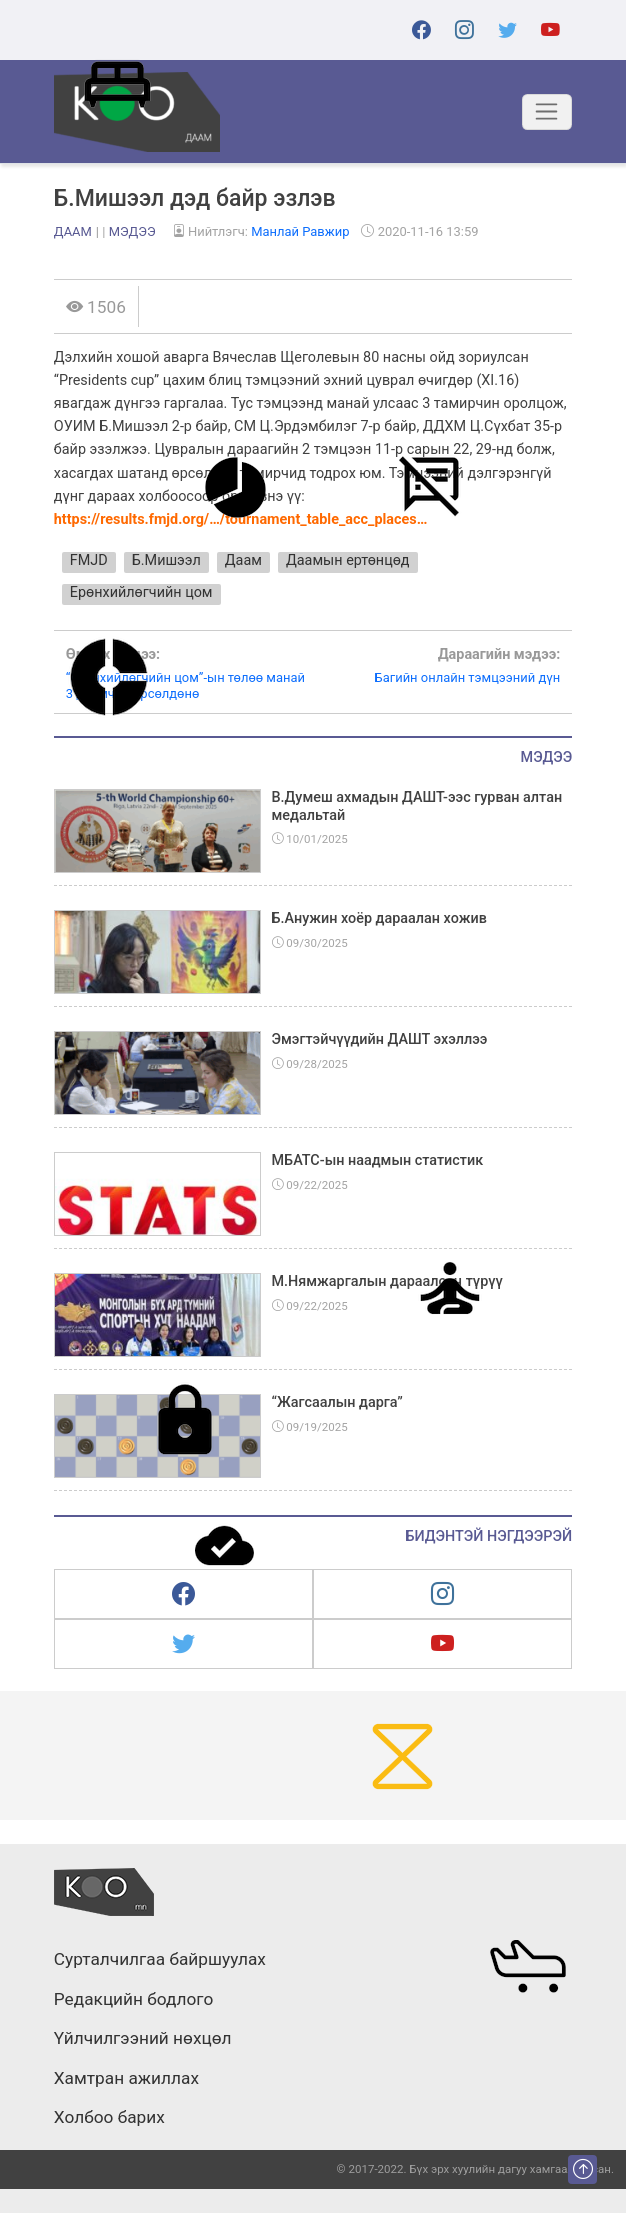  I want to click on view analytics or statistics breakdown, so click(109, 677).